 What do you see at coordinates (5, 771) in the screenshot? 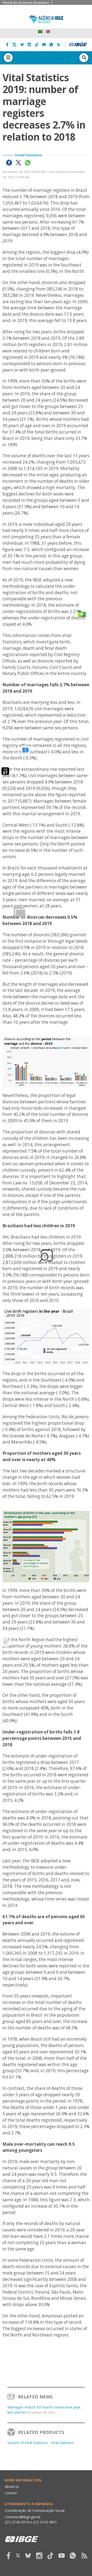
I see `vietnamese input method - simple telex keyboard` at bounding box center [5, 771].